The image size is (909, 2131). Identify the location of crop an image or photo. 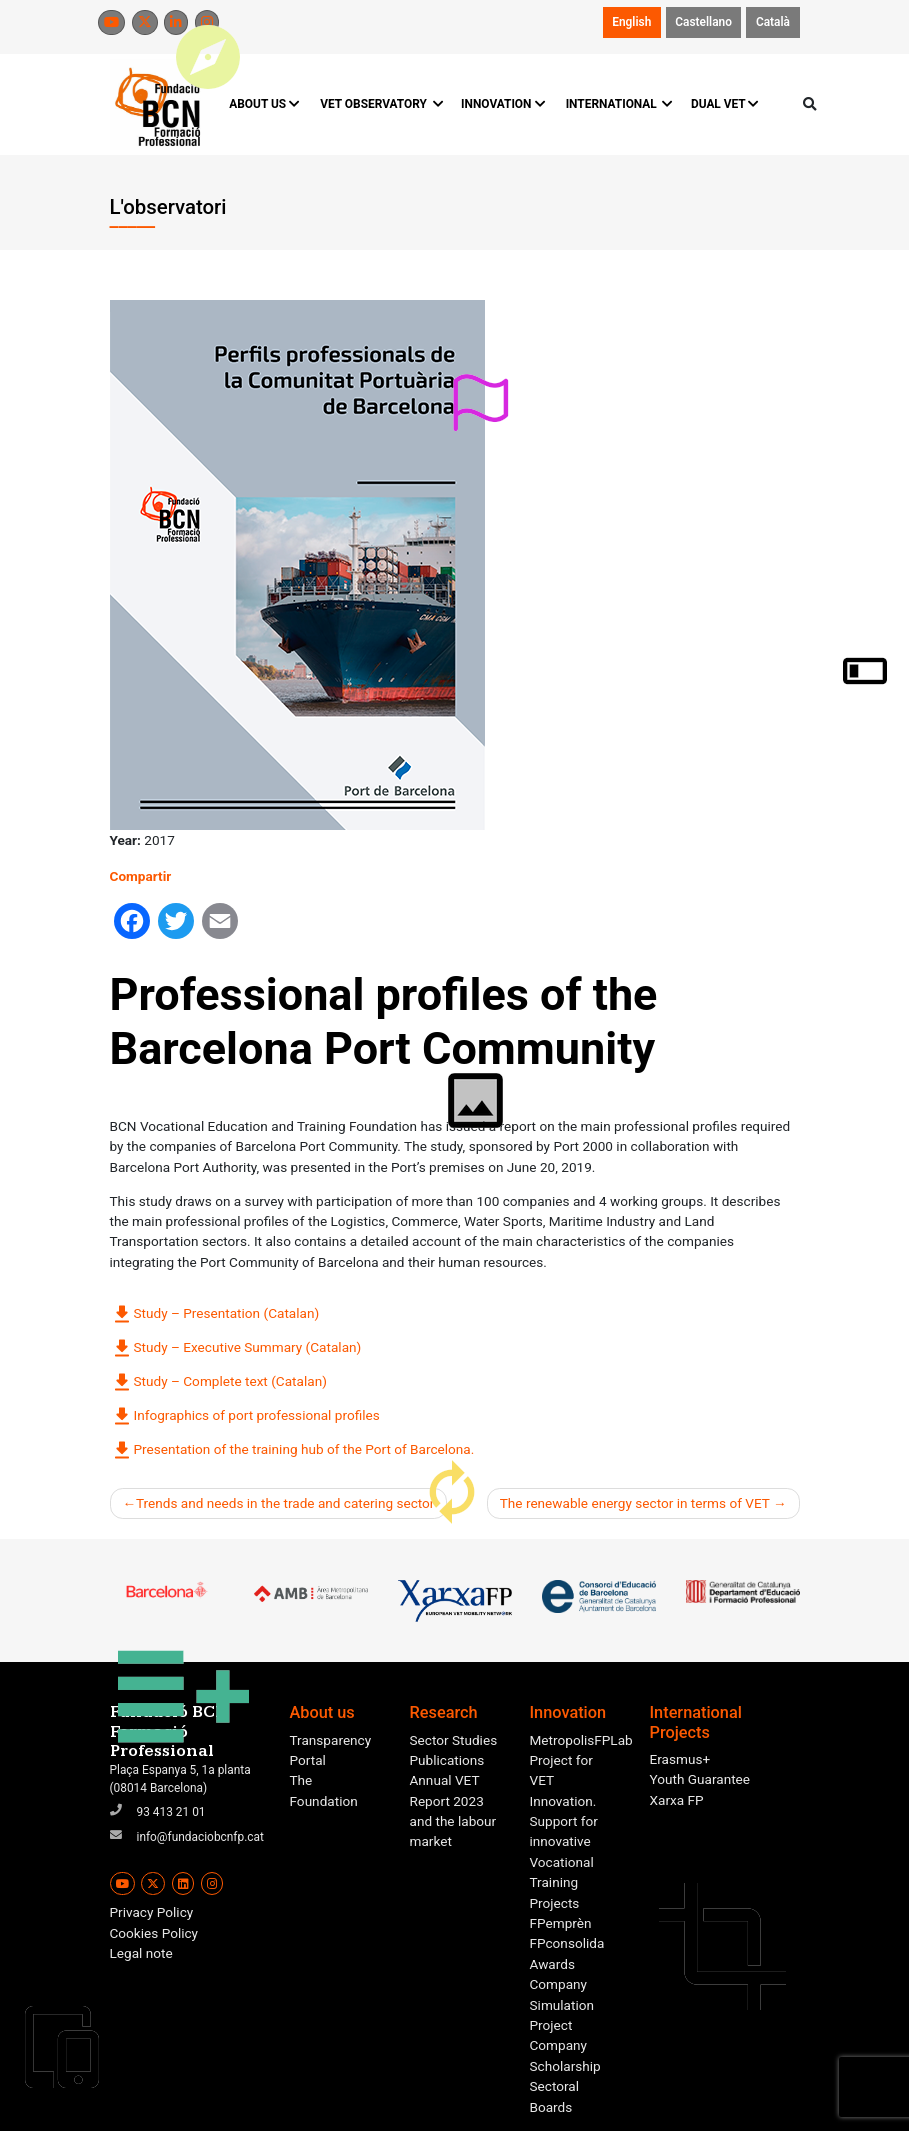
(722, 1946).